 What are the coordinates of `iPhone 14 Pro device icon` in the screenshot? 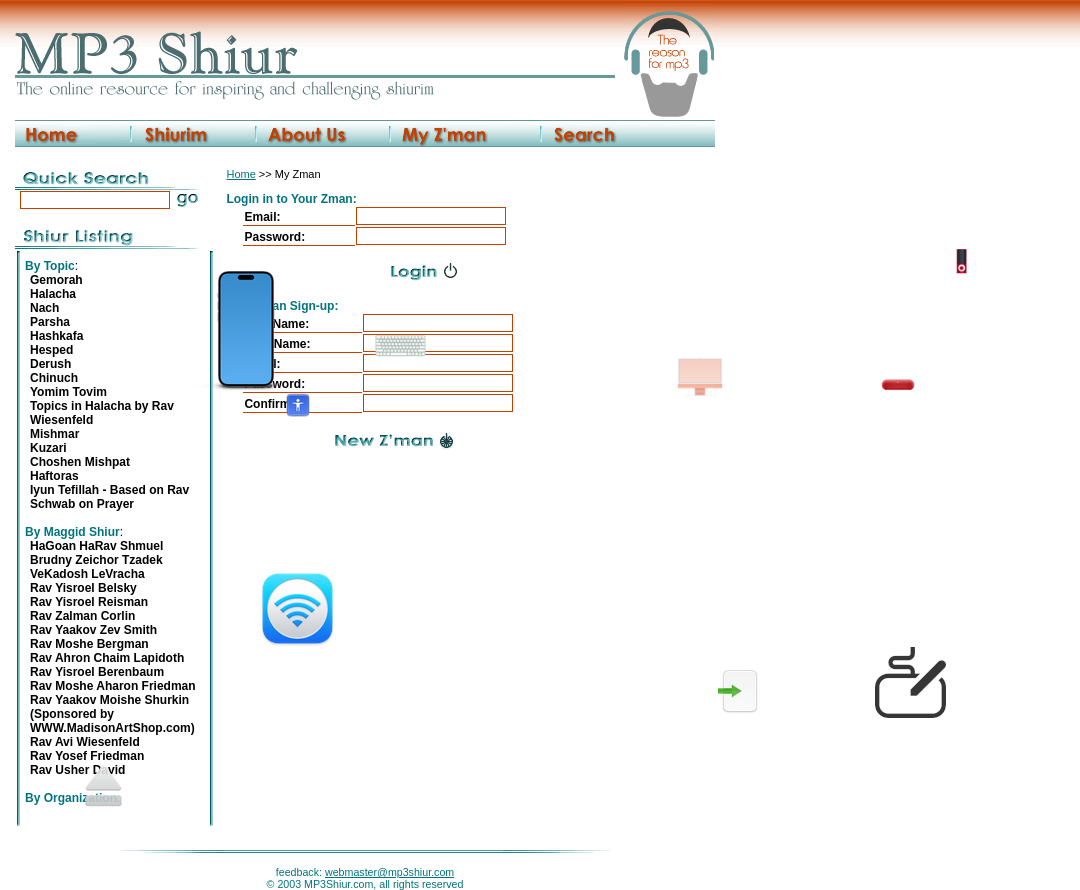 It's located at (246, 331).